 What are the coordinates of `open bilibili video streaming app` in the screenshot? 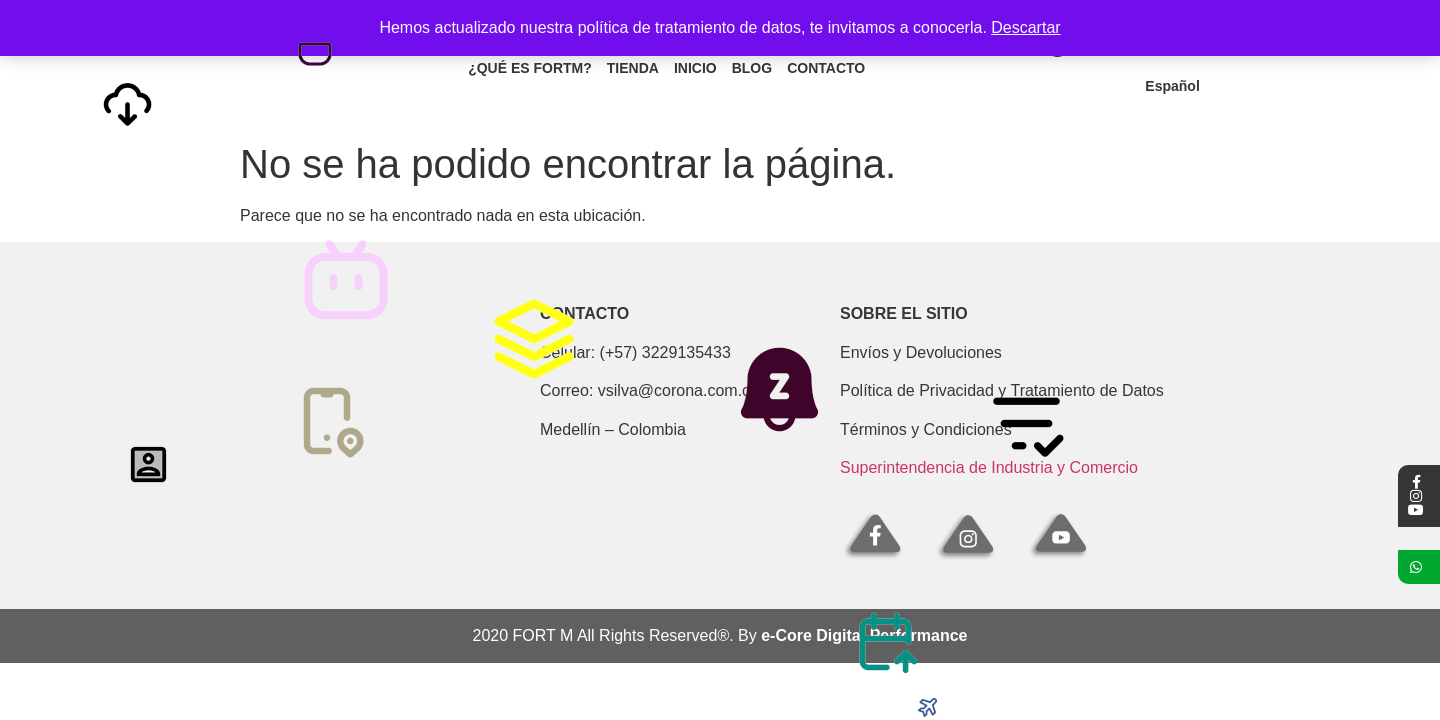 It's located at (346, 282).